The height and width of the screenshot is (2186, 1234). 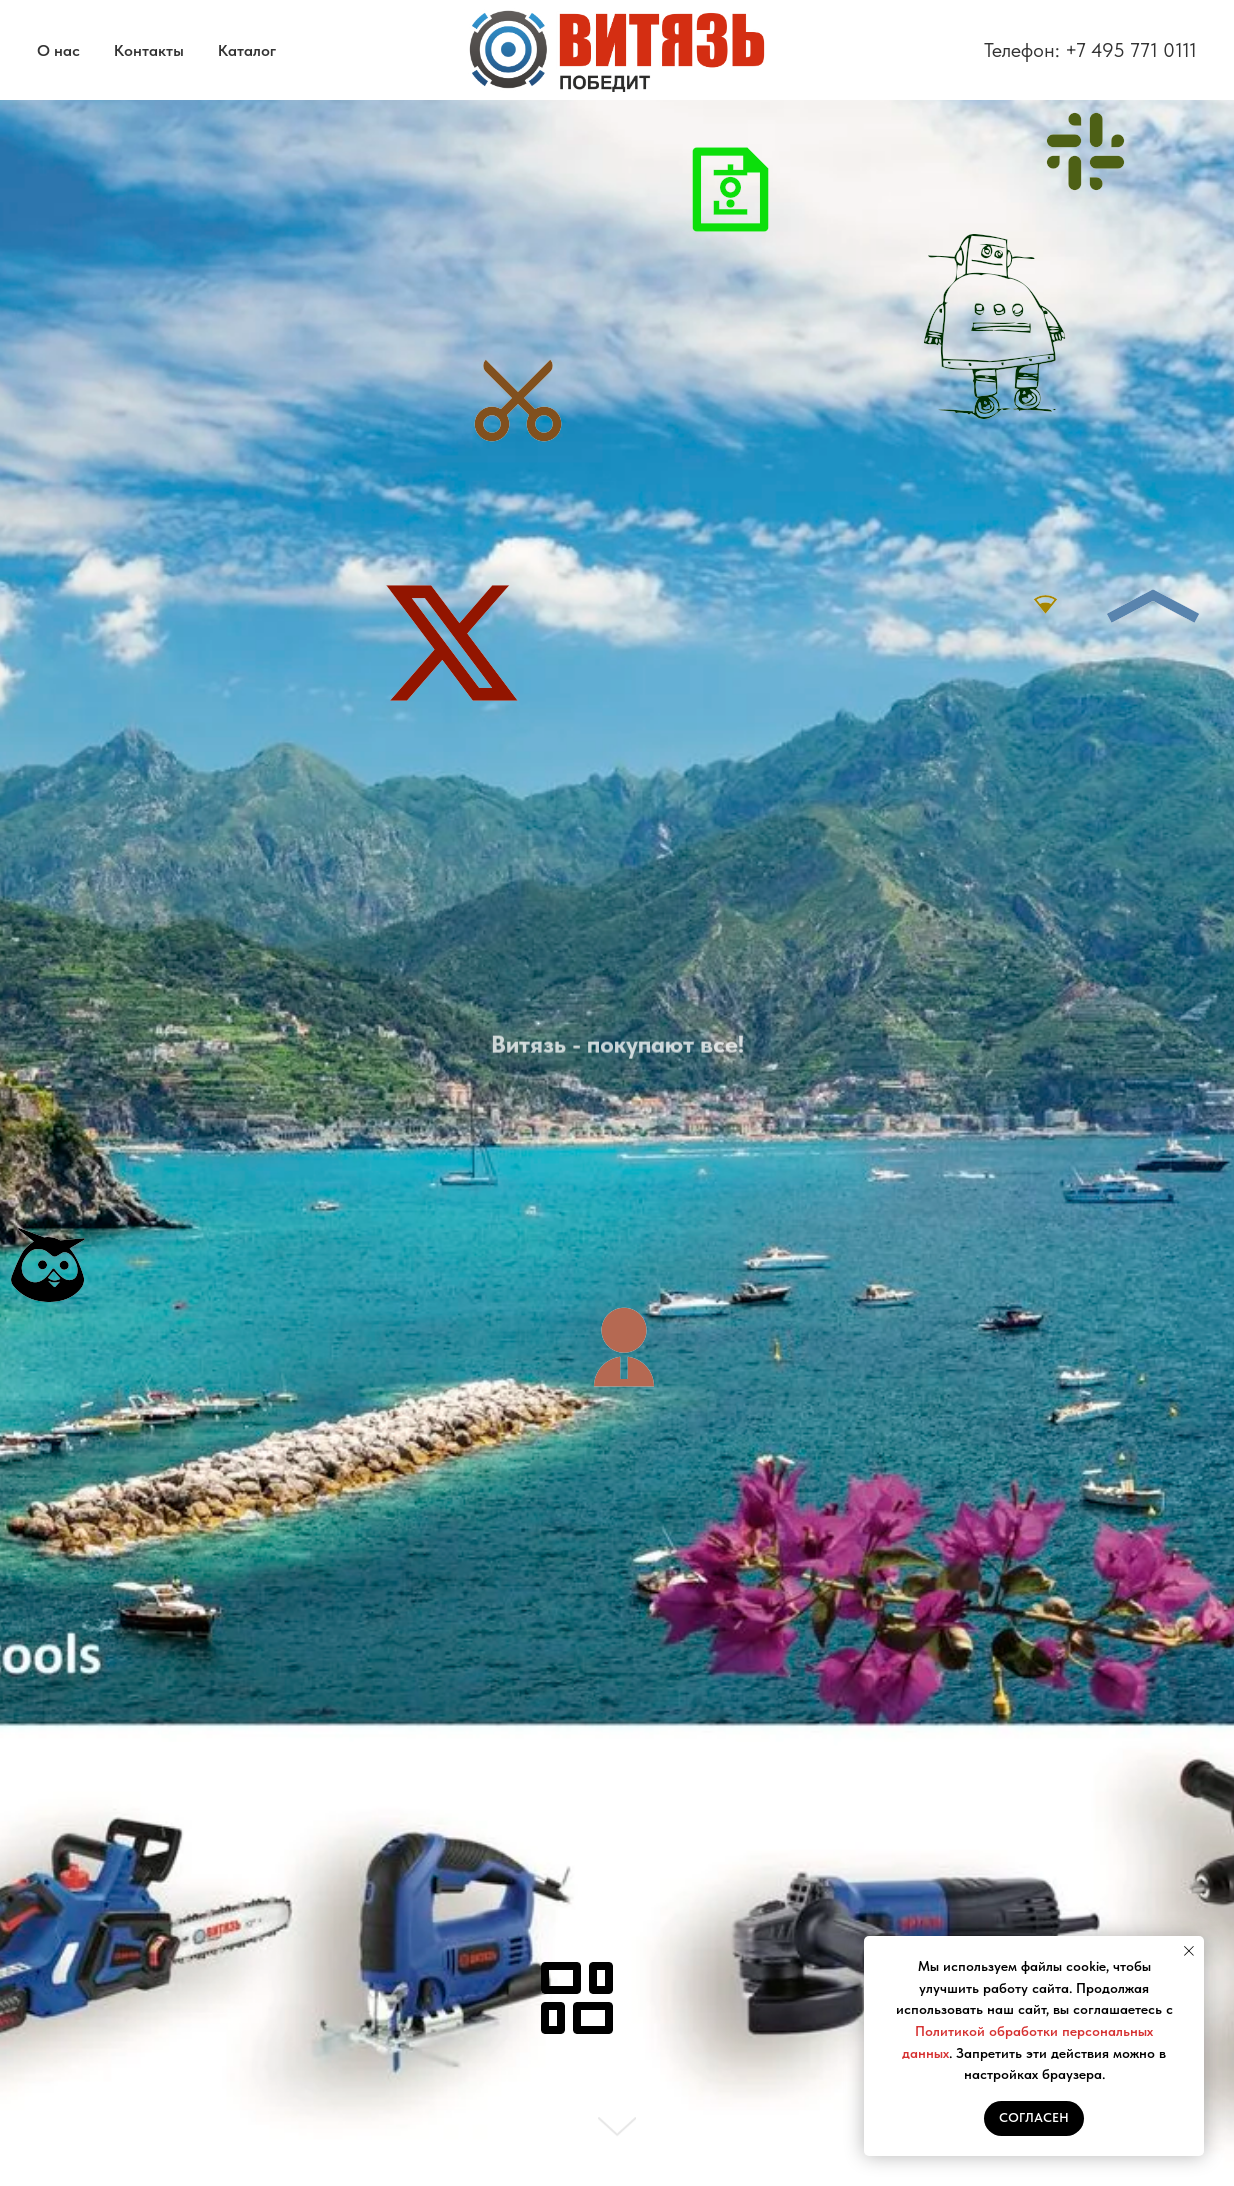 What do you see at coordinates (577, 1998) in the screenshot?
I see `access the dashboard or control panel` at bounding box center [577, 1998].